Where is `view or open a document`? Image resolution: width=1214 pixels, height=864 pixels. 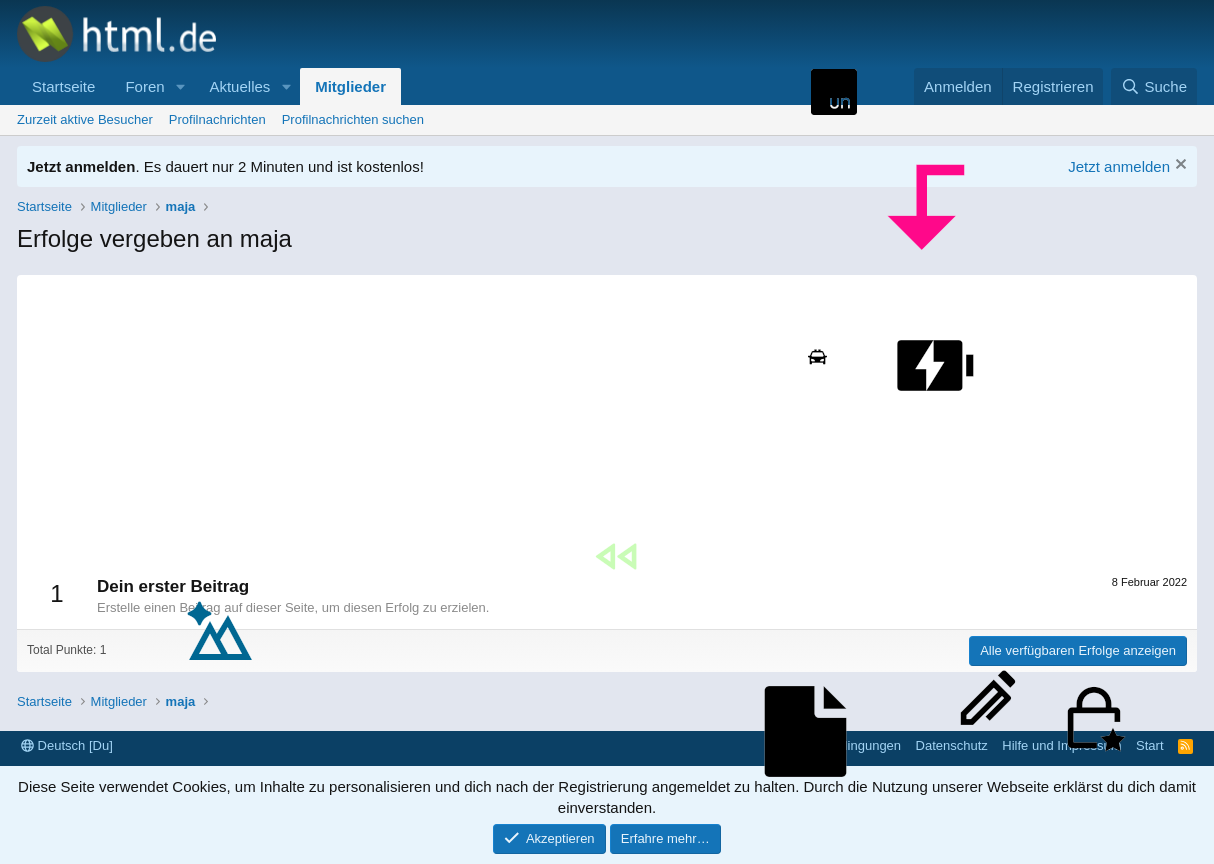 view or open a document is located at coordinates (805, 731).